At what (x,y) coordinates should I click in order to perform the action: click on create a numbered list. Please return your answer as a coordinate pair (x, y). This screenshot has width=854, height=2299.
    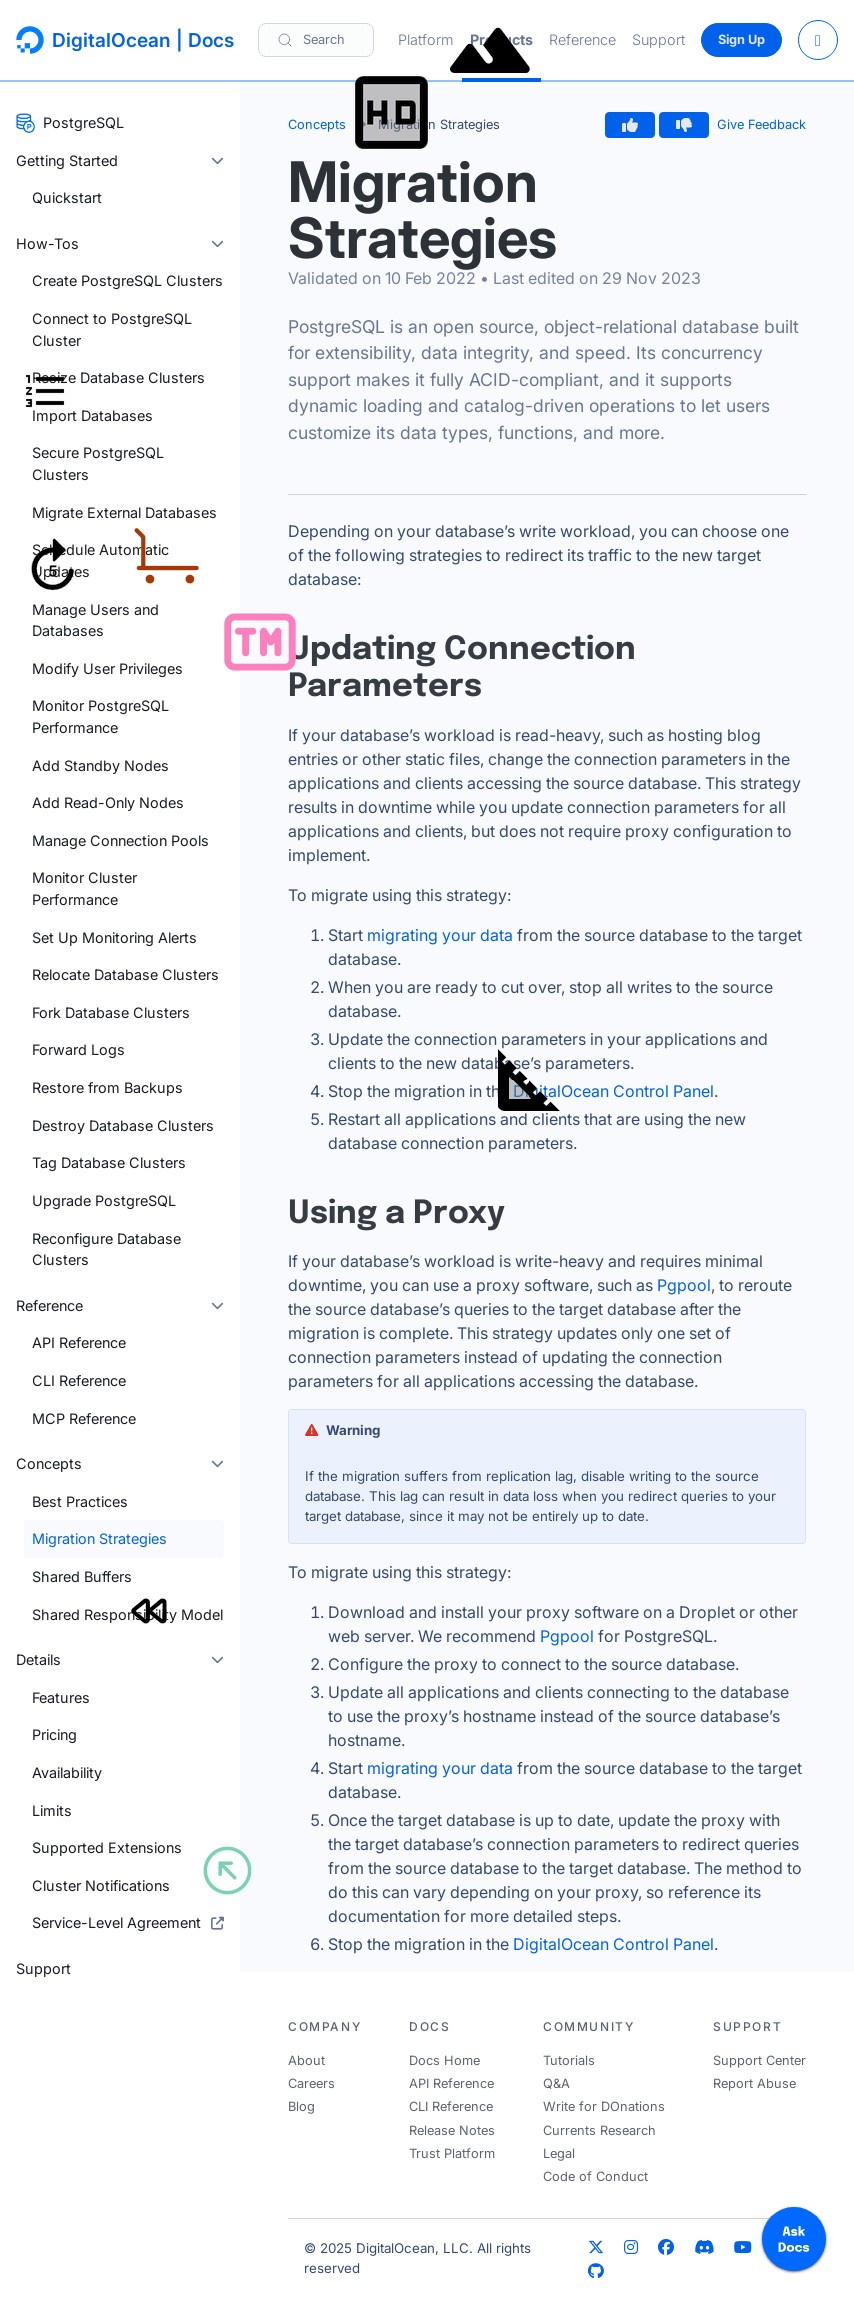
    Looking at the image, I should click on (46, 391).